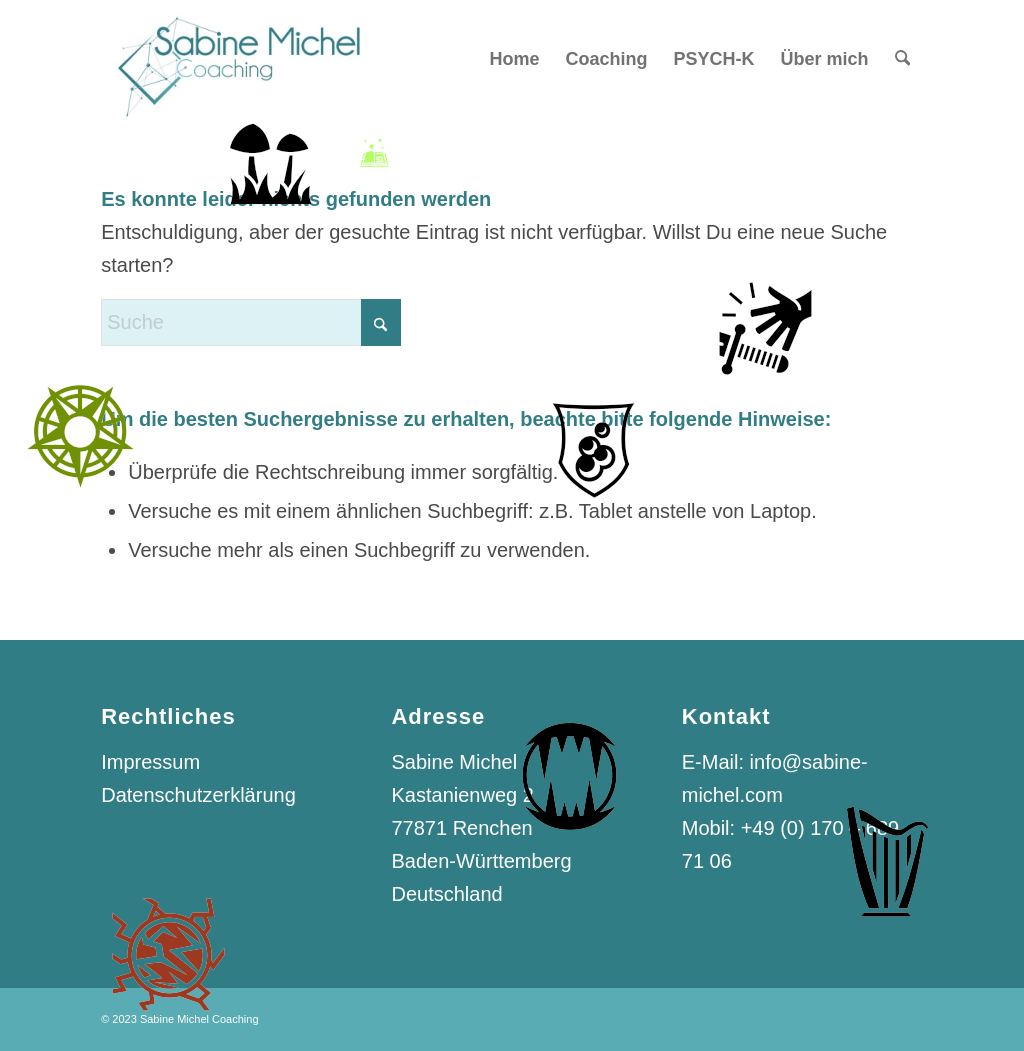 Image resolution: width=1024 pixels, height=1051 pixels. Describe the element at coordinates (886, 861) in the screenshot. I see `access music or audio settings` at that location.